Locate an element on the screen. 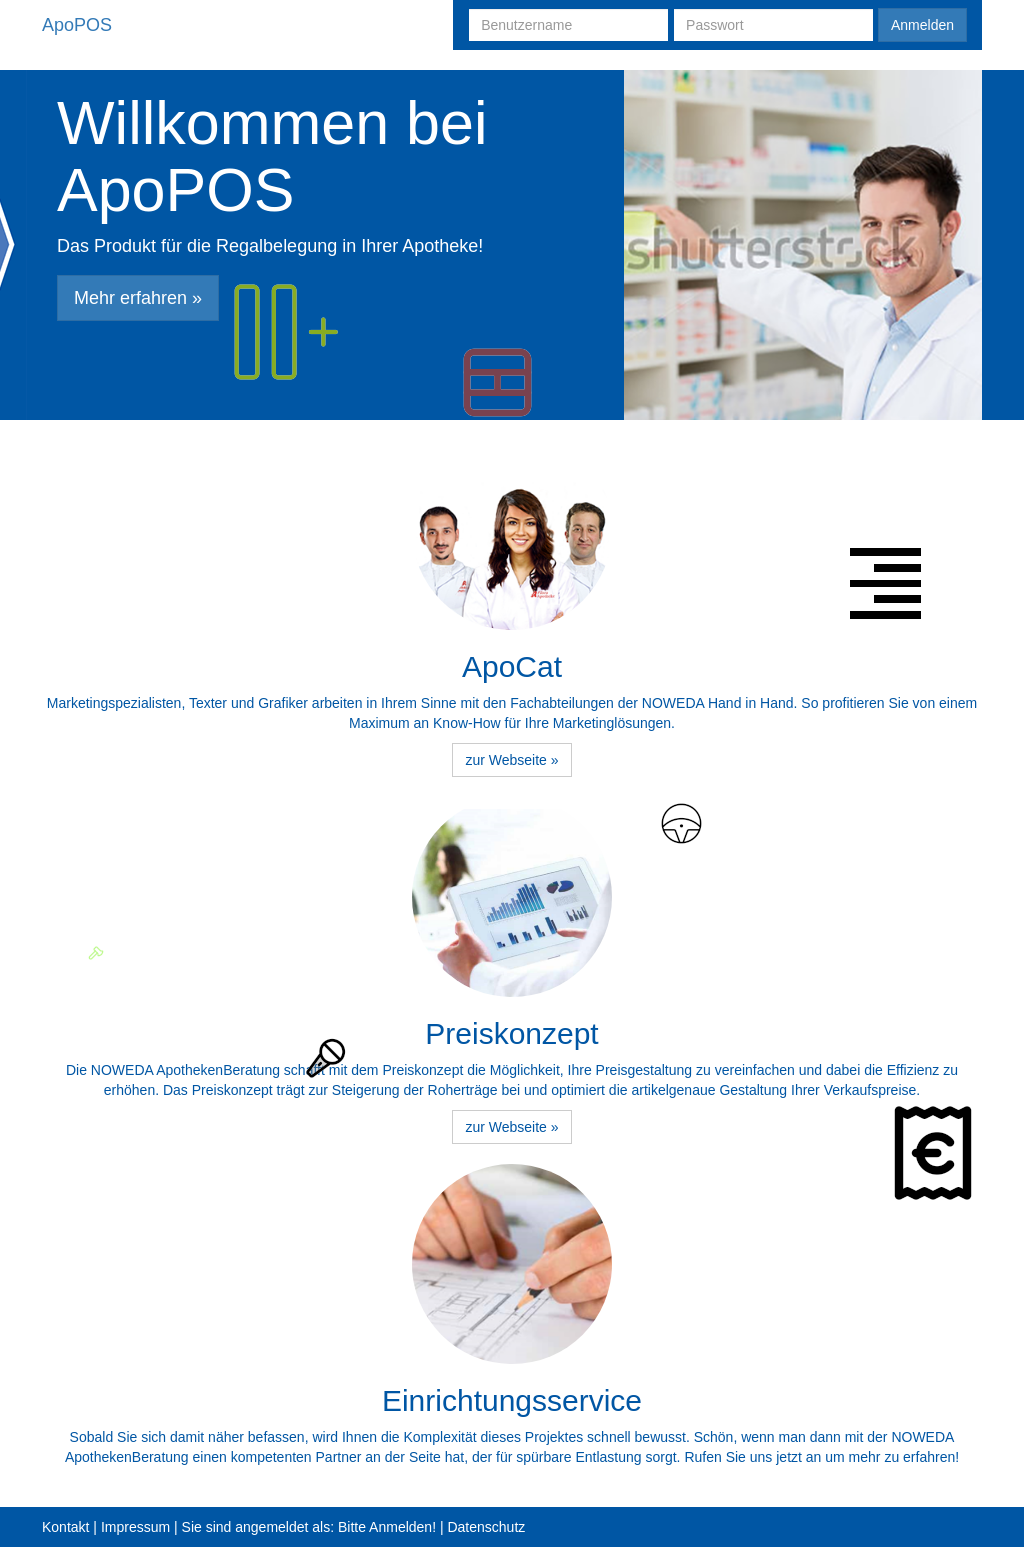 The height and width of the screenshot is (1547, 1024). access driving or navigation mode is located at coordinates (681, 823).